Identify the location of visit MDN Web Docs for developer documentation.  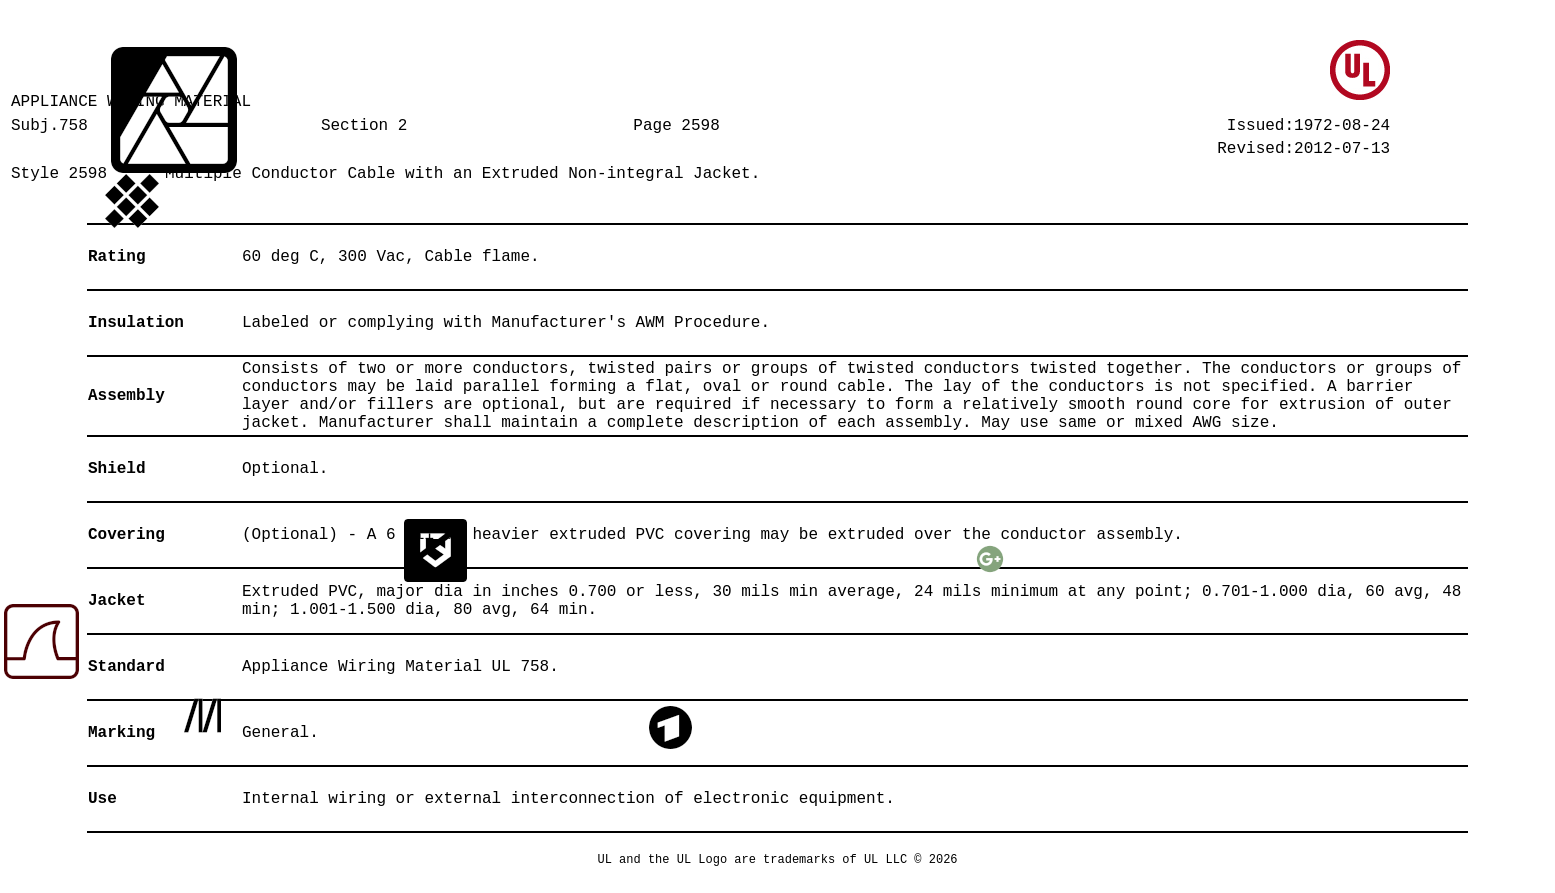
(202, 715).